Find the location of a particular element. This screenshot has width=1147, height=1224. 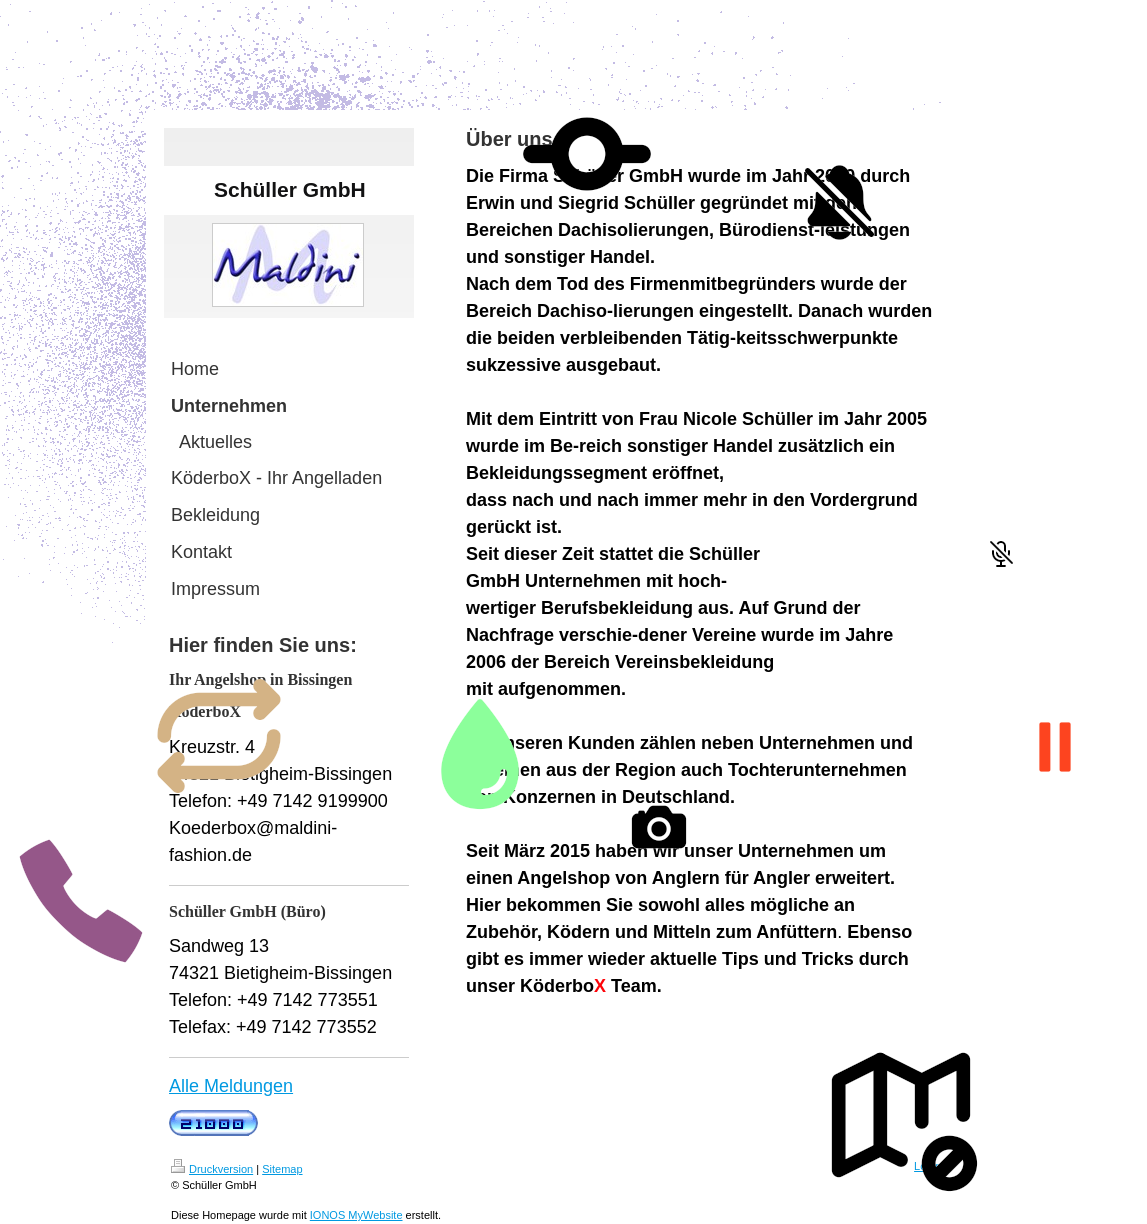

enable repeat or loop playback is located at coordinates (219, 736).